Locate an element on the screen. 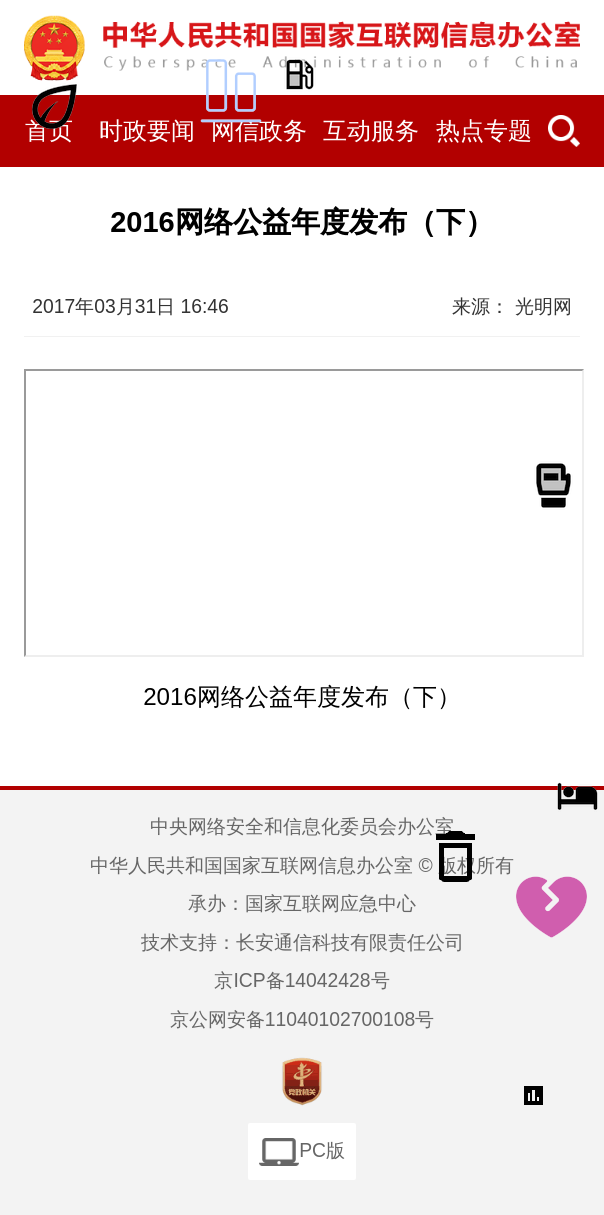 The width and height of the screenshot is (604, 1215). insert a chart or graph into a document is located at coordinates (533, 1095).